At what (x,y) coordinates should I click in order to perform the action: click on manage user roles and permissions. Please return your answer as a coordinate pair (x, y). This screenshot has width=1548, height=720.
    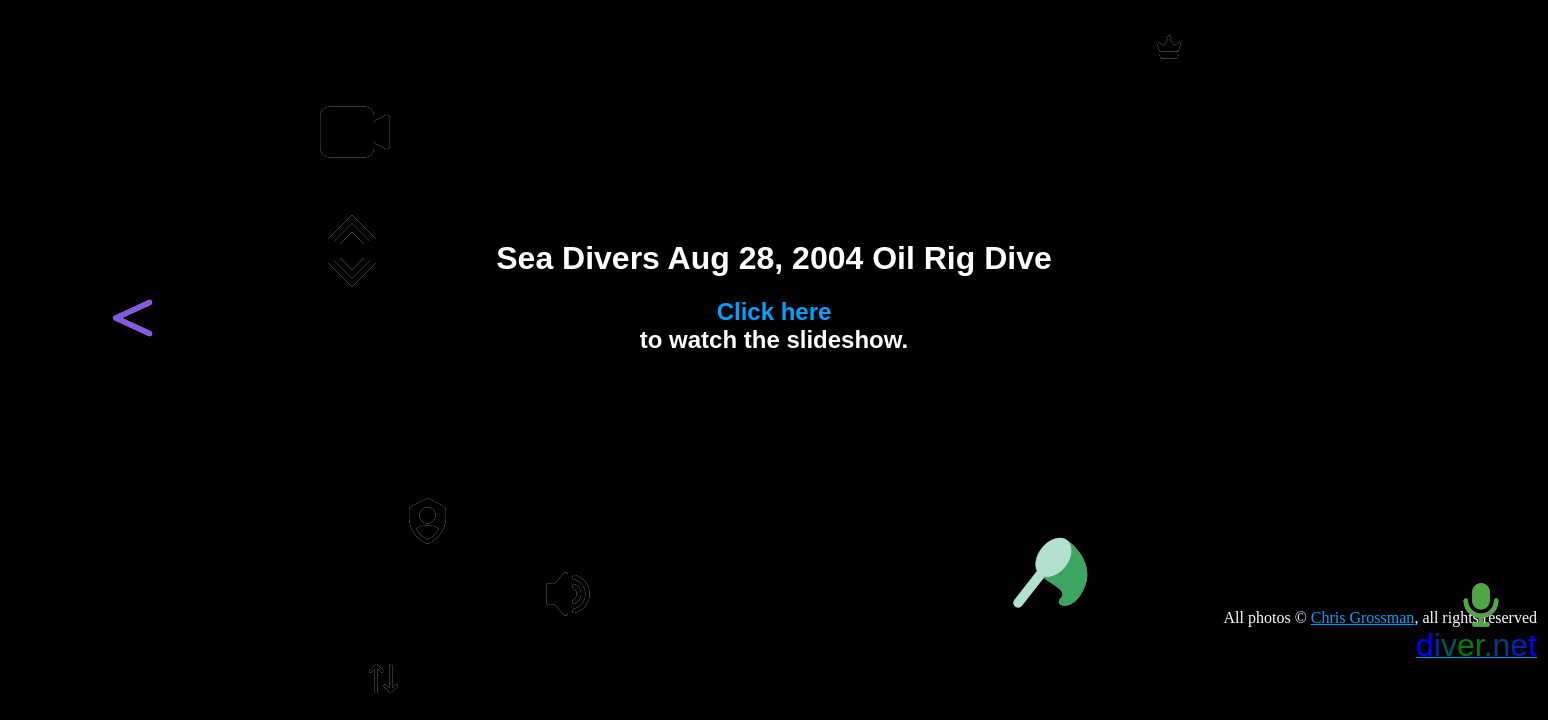
    Looking at the image, I should click on (427, 521).